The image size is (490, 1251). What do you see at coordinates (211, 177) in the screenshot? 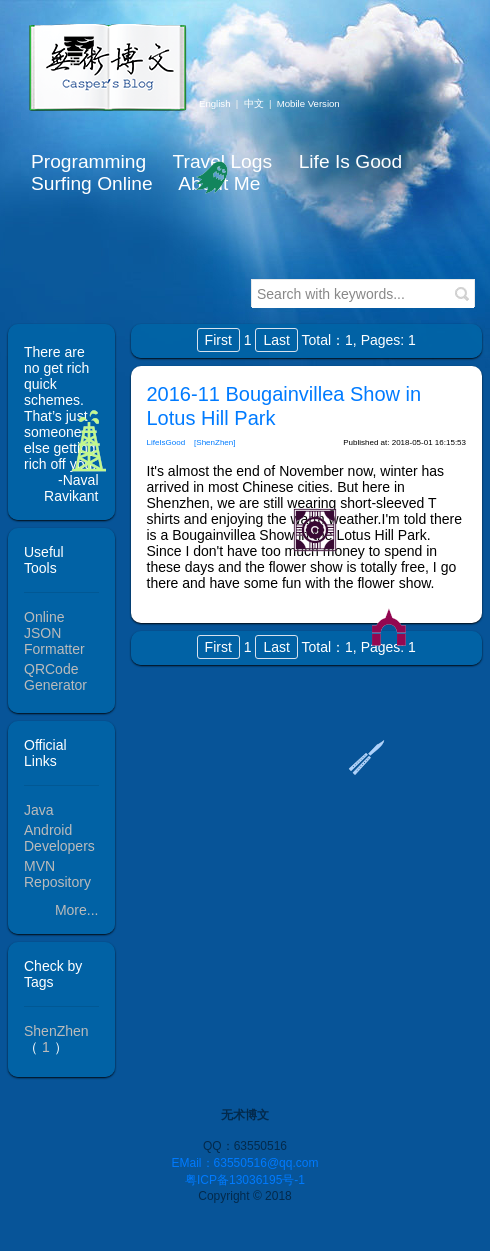
I see `toggle ghost mode or invisible status` at bounding box center [211, 177].